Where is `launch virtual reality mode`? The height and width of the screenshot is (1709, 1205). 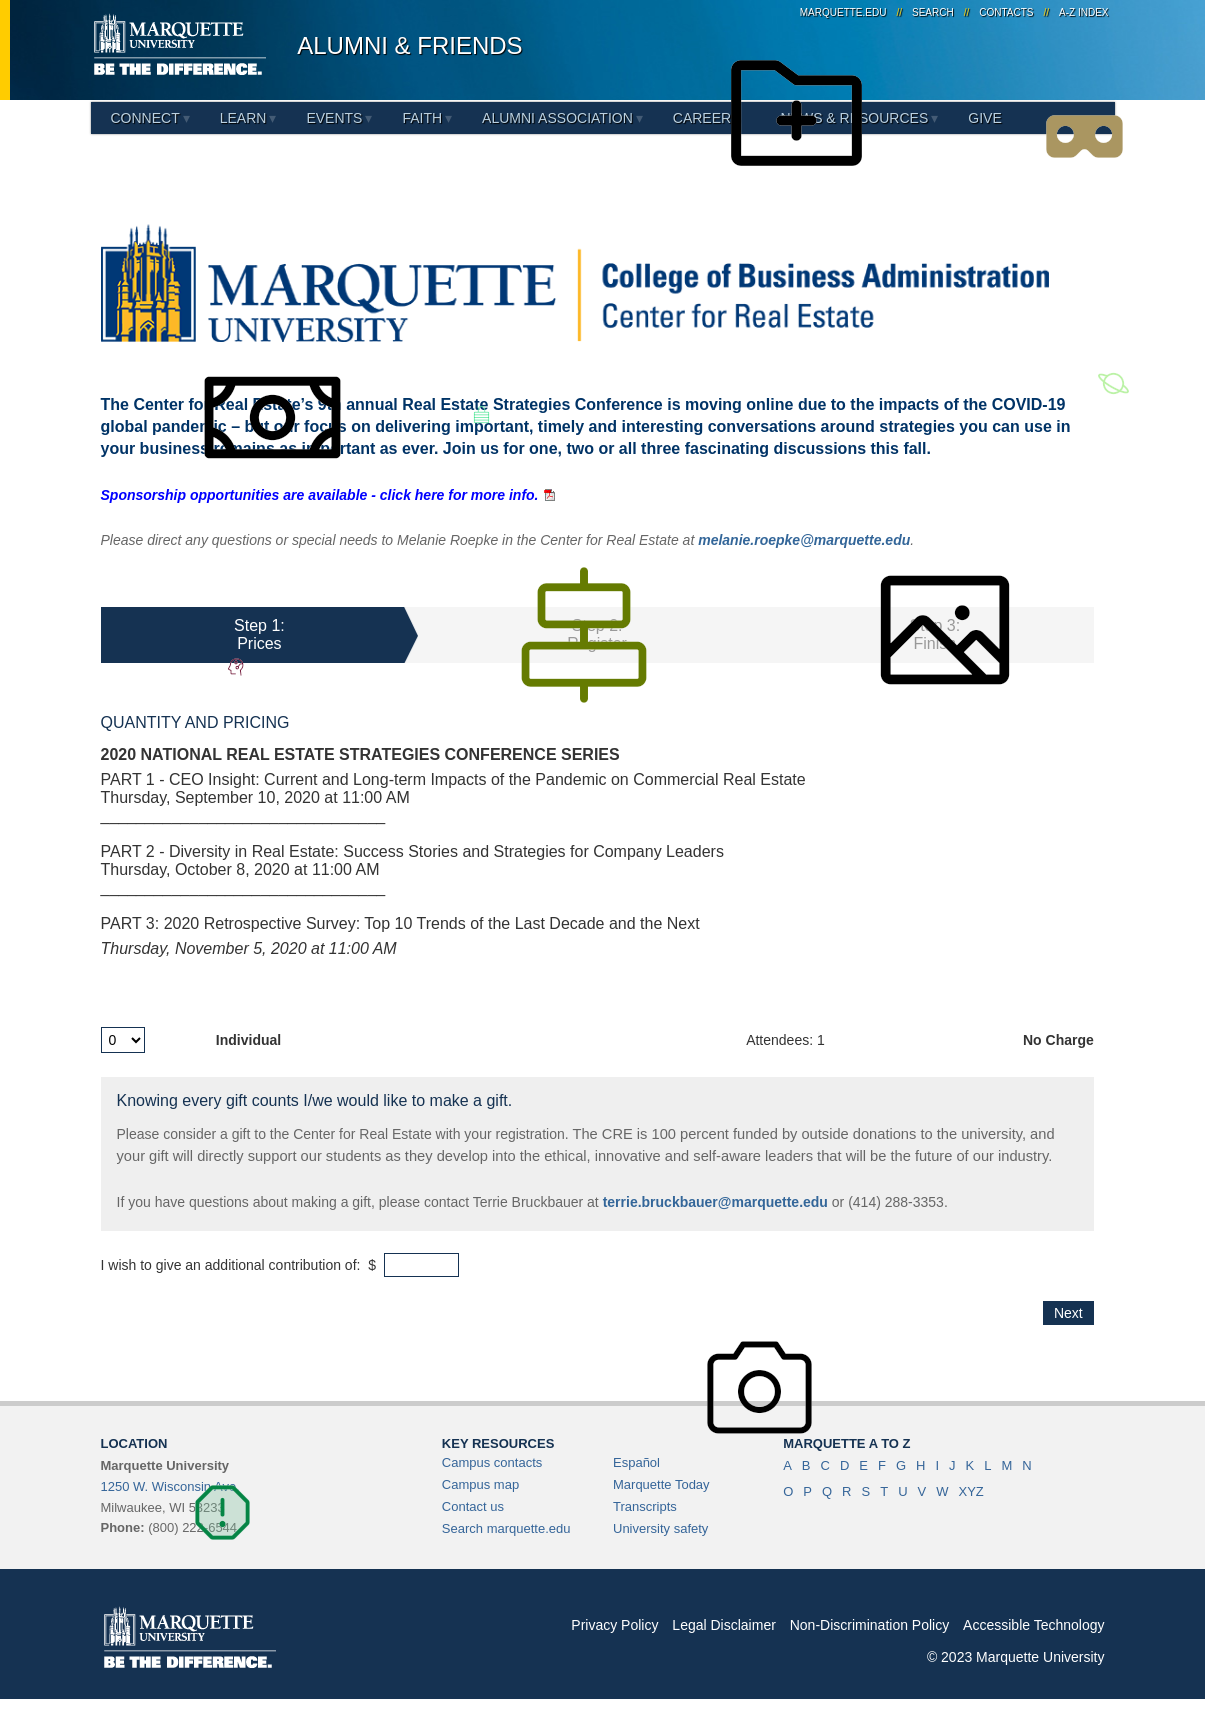
launch virtual reality mode is located at coordinates (1084, 136).